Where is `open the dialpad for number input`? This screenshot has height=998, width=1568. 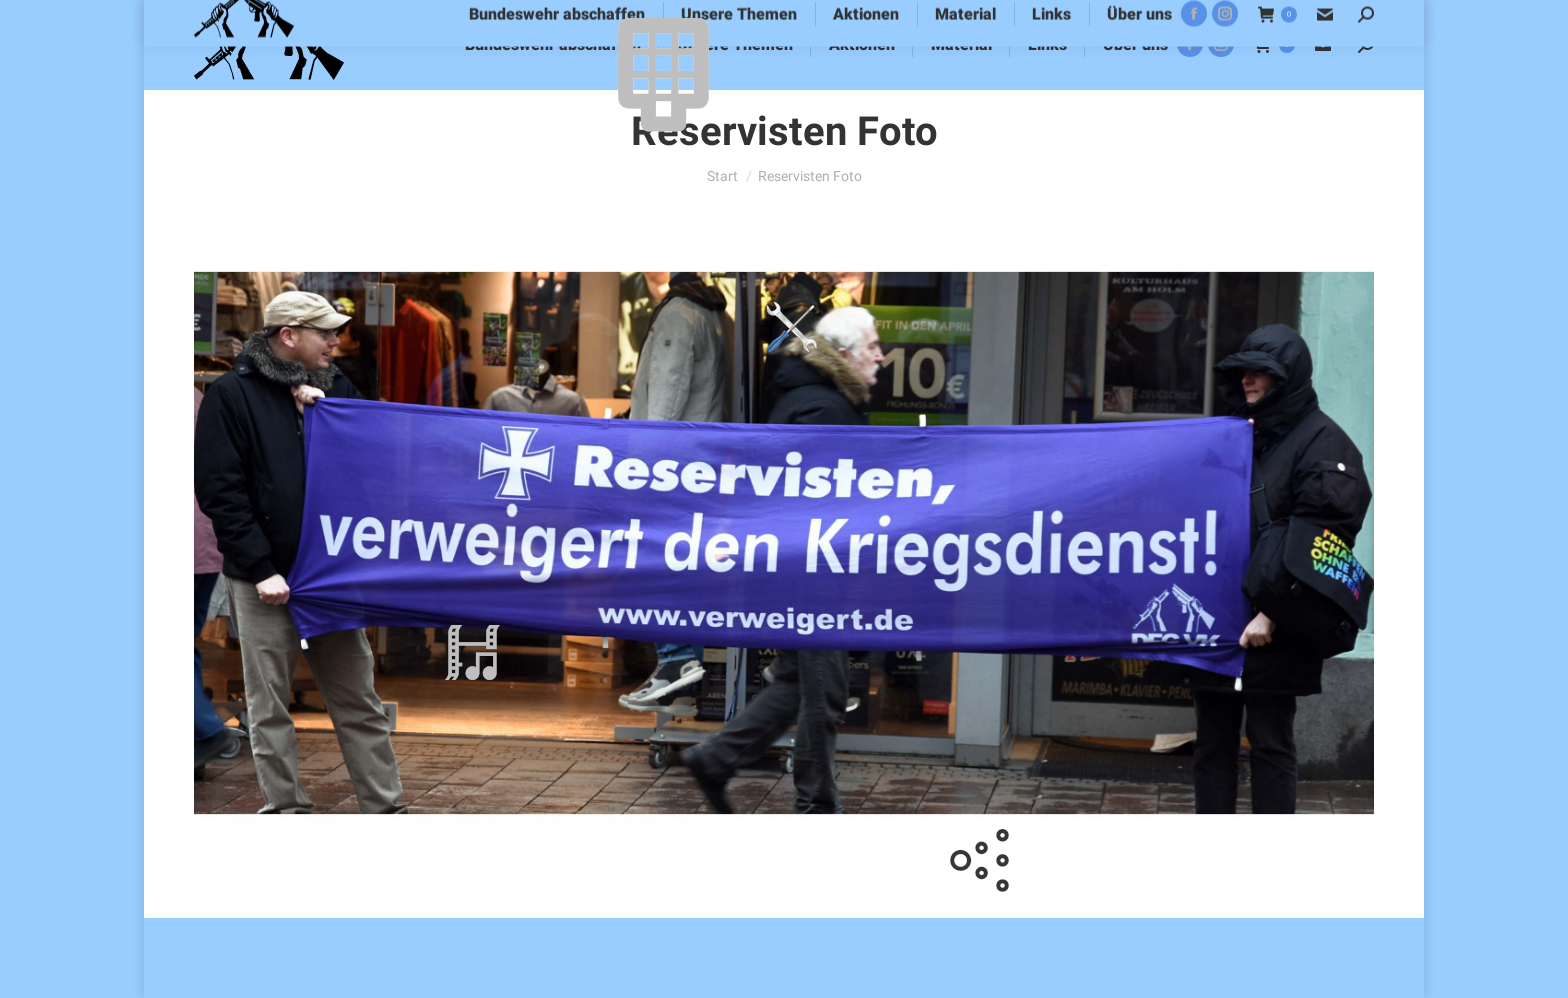 open the dialpad for number input is located at coordinates (663, 78).